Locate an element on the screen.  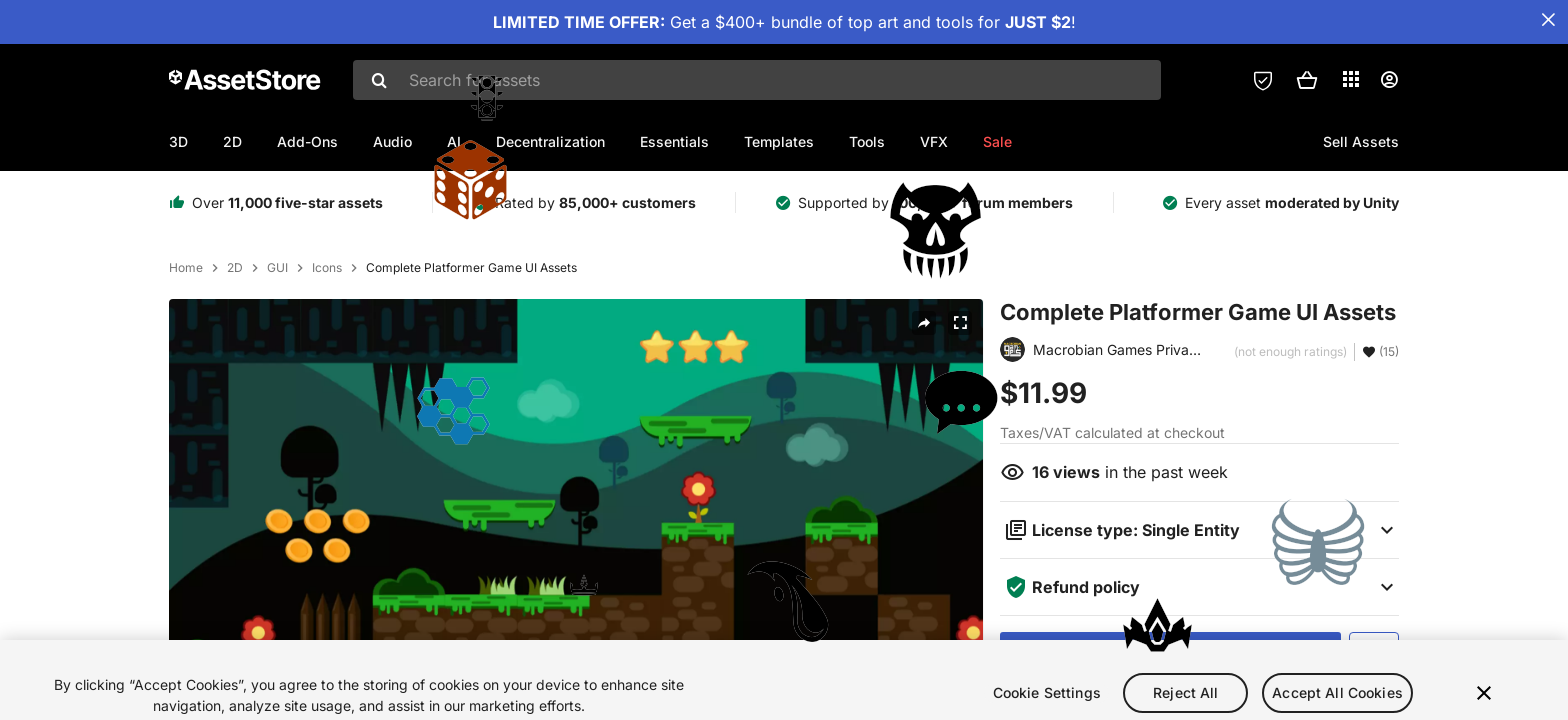
indicates premium or VIP membership status is located at coordinates (584, 585).